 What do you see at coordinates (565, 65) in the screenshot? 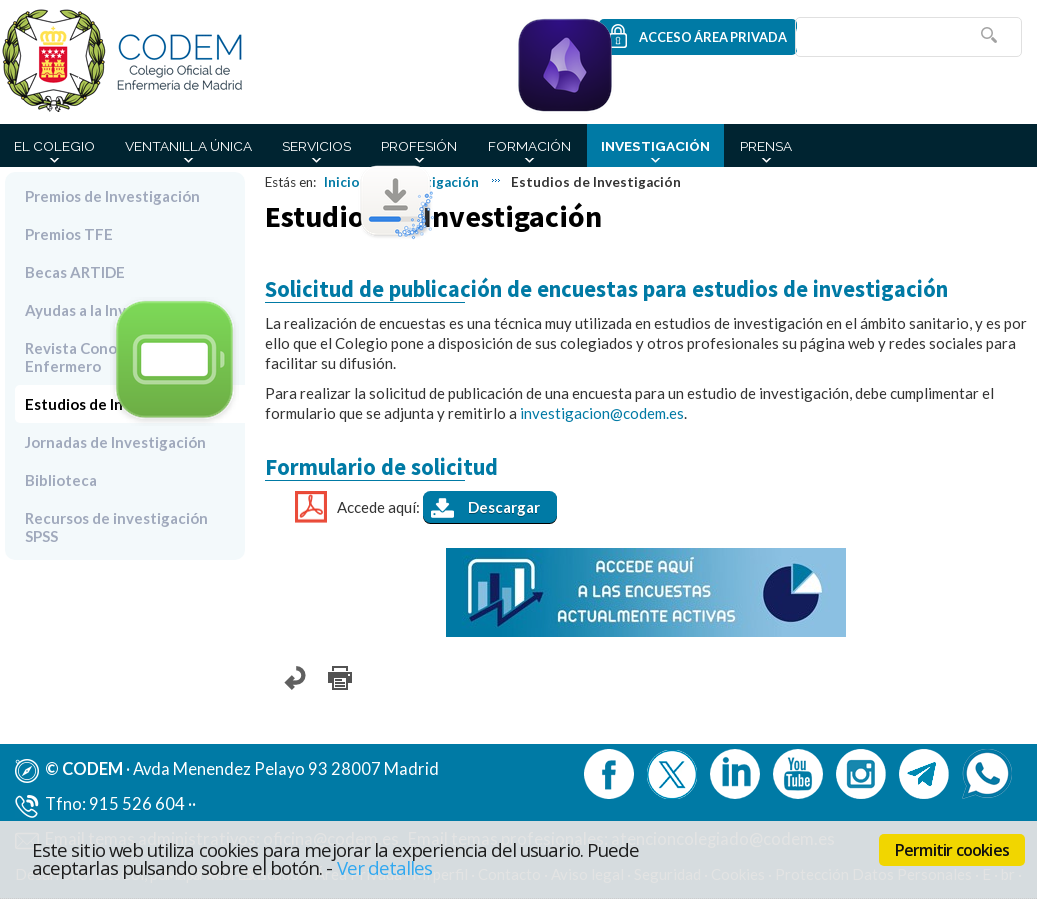
I see `open obsidian note-taking app` at bounding box center [565, 65].